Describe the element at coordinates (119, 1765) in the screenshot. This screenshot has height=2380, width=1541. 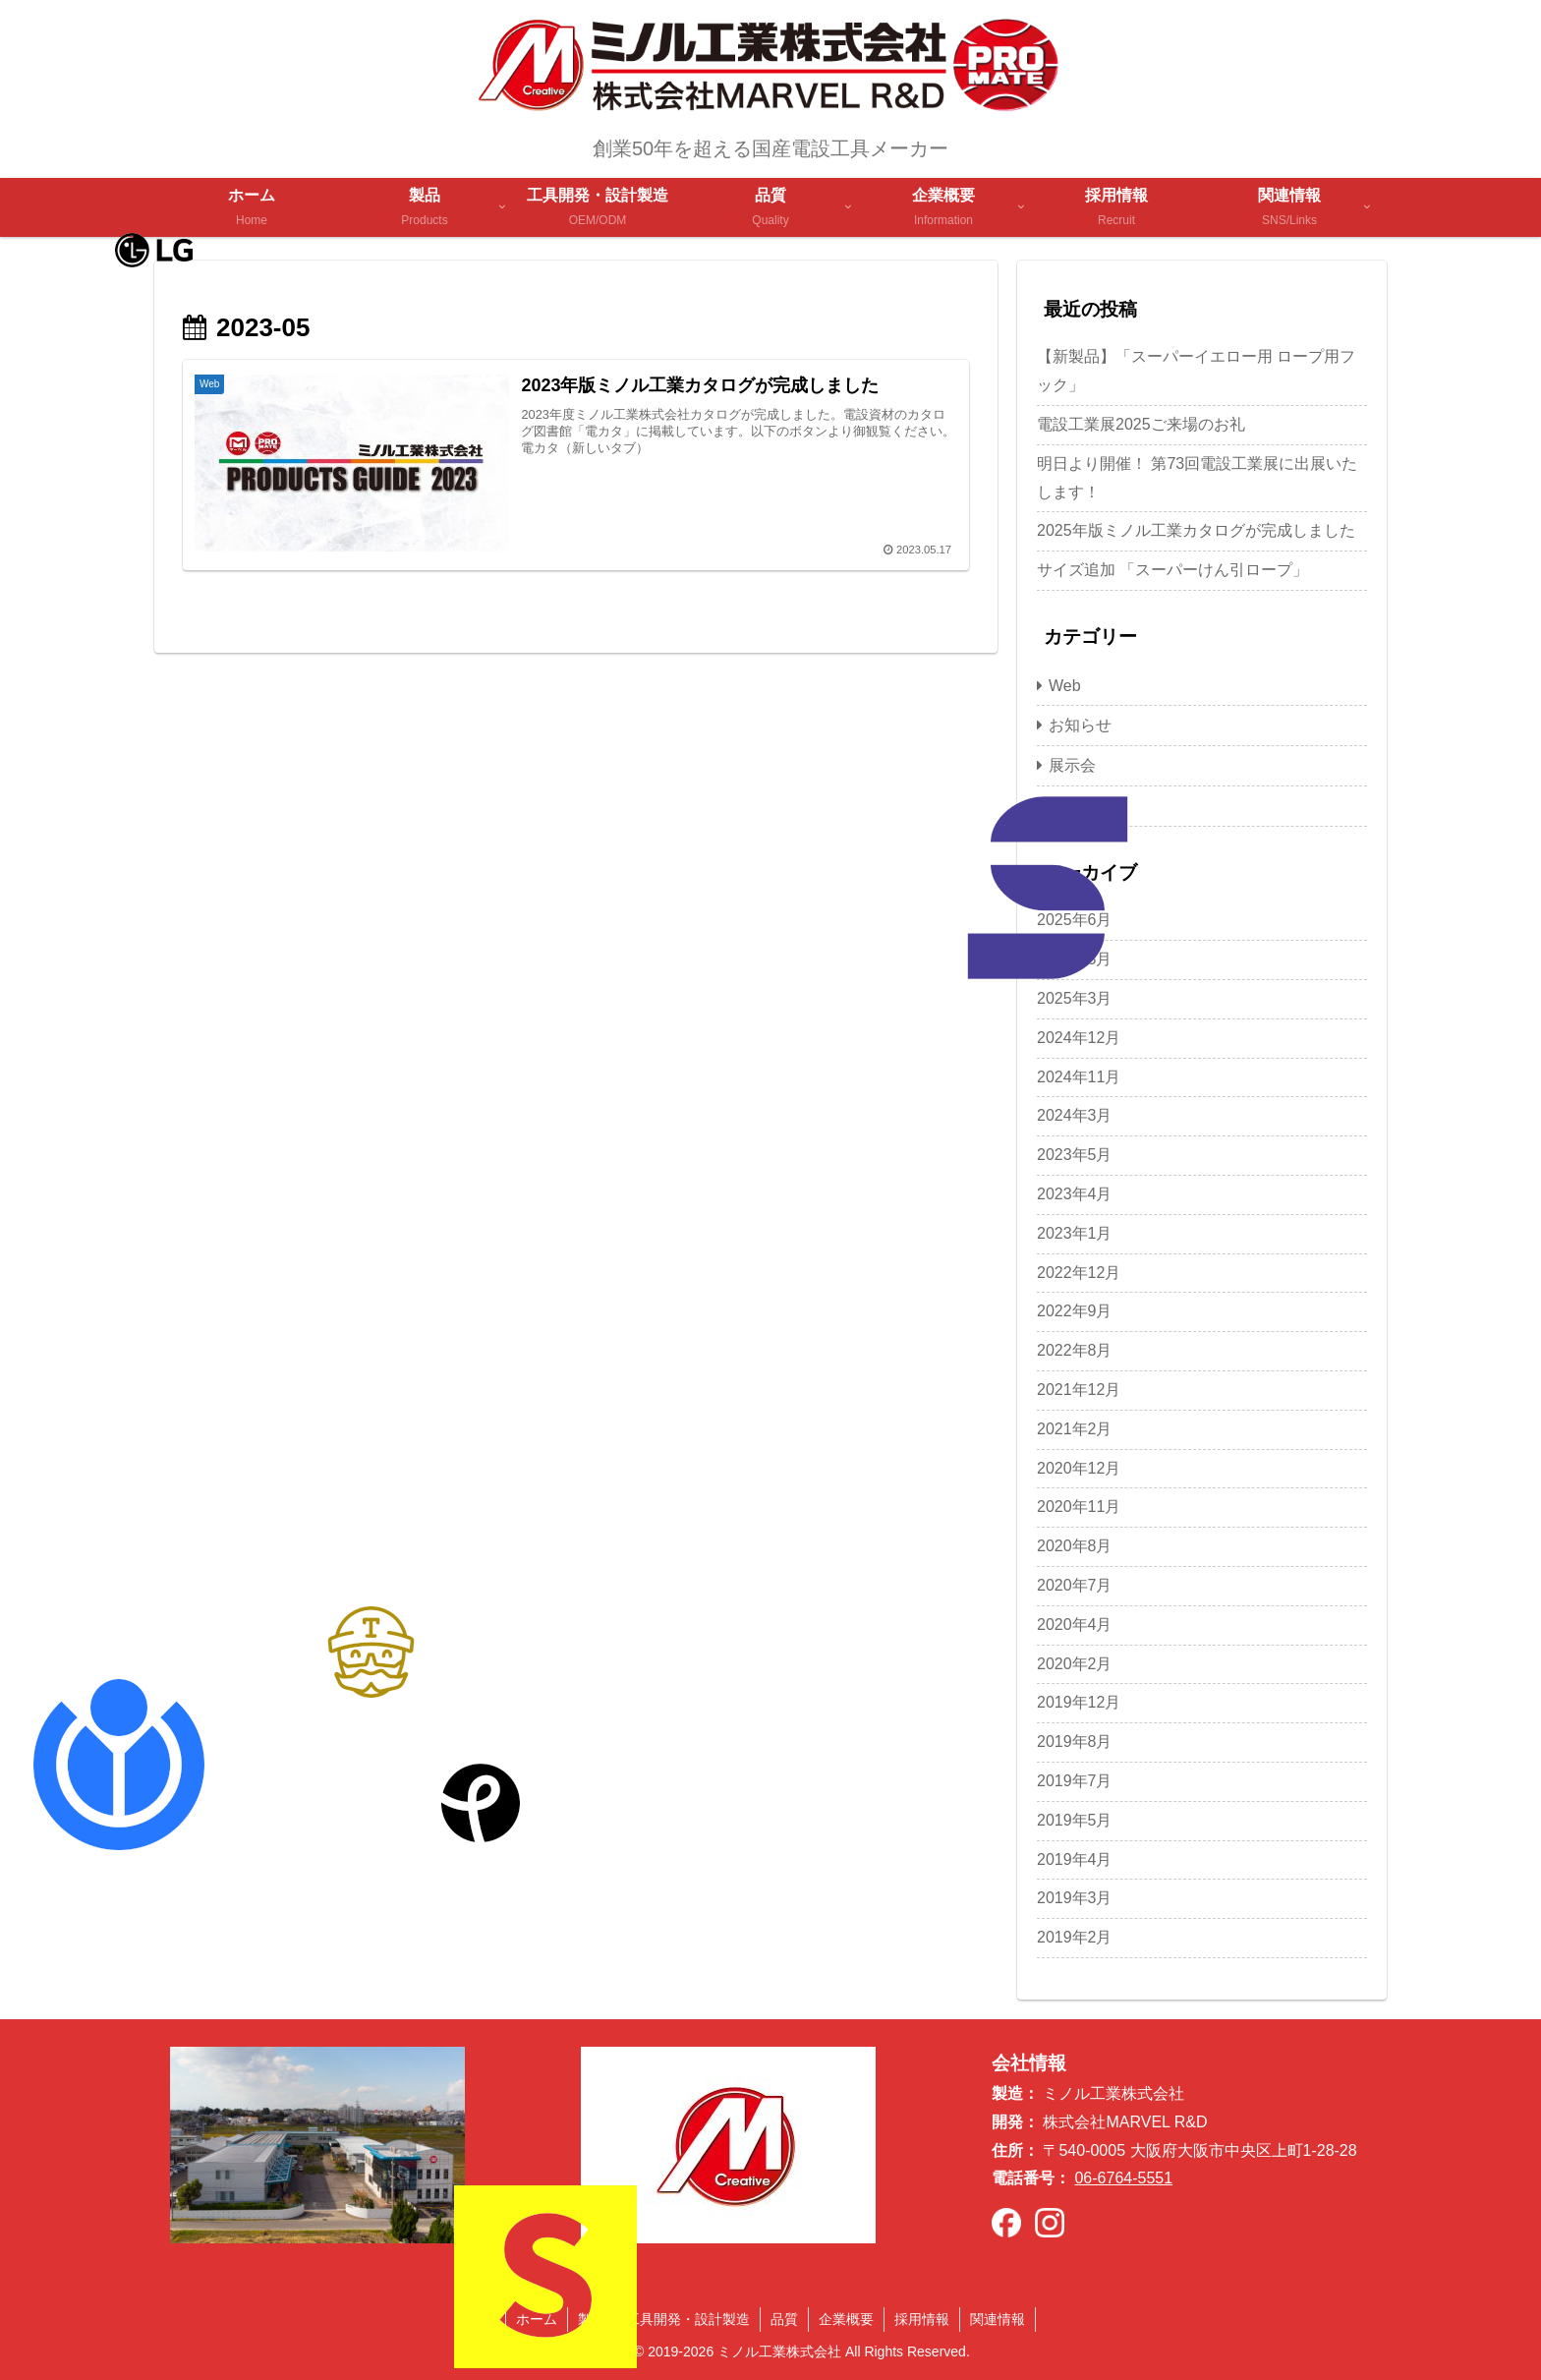
I see `visit the Wikimedia Foundation website` at that location.